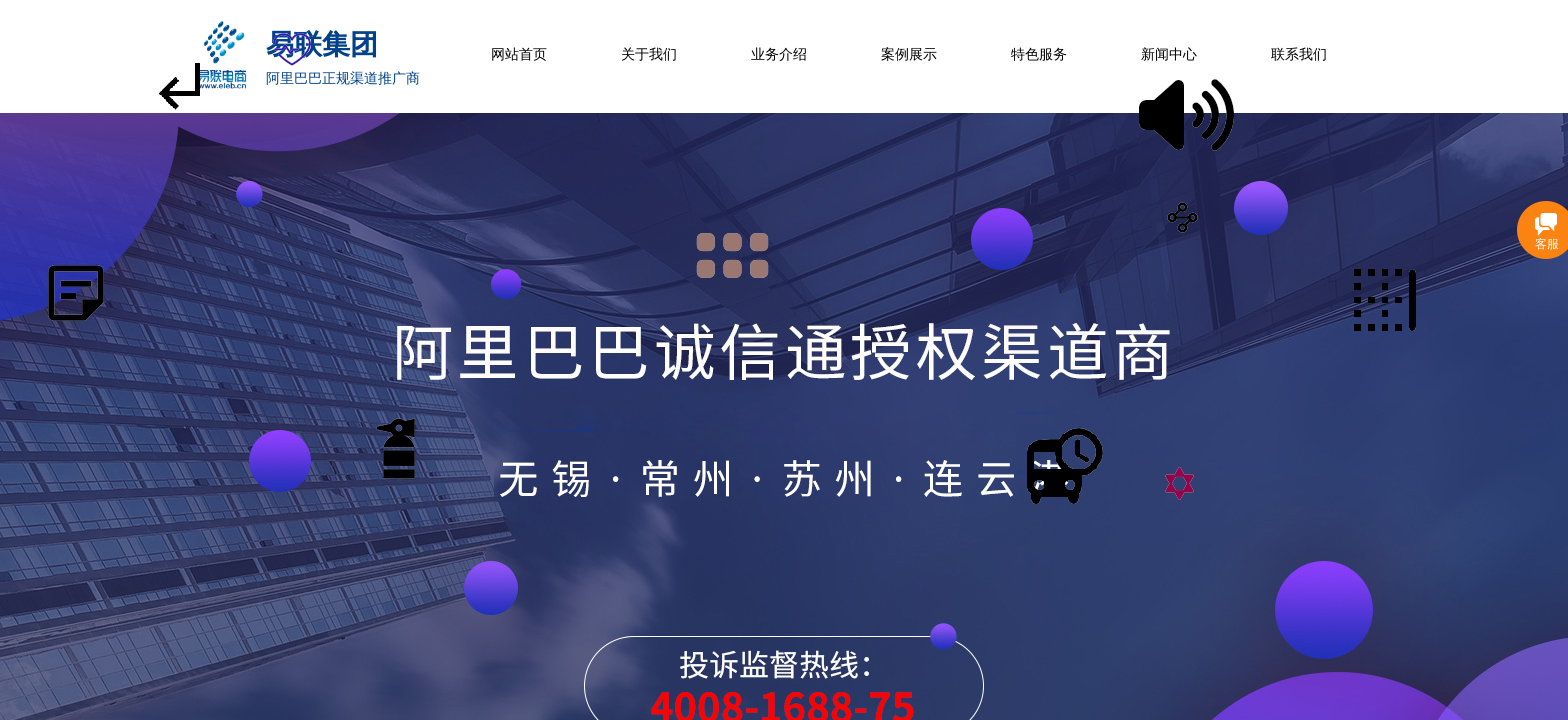 This screenshot has height=720, width=1568. What do you see at coordinates (1065, 466) in the screenshot?
I see `view bus departure times` at bounding box center [1065, 466].